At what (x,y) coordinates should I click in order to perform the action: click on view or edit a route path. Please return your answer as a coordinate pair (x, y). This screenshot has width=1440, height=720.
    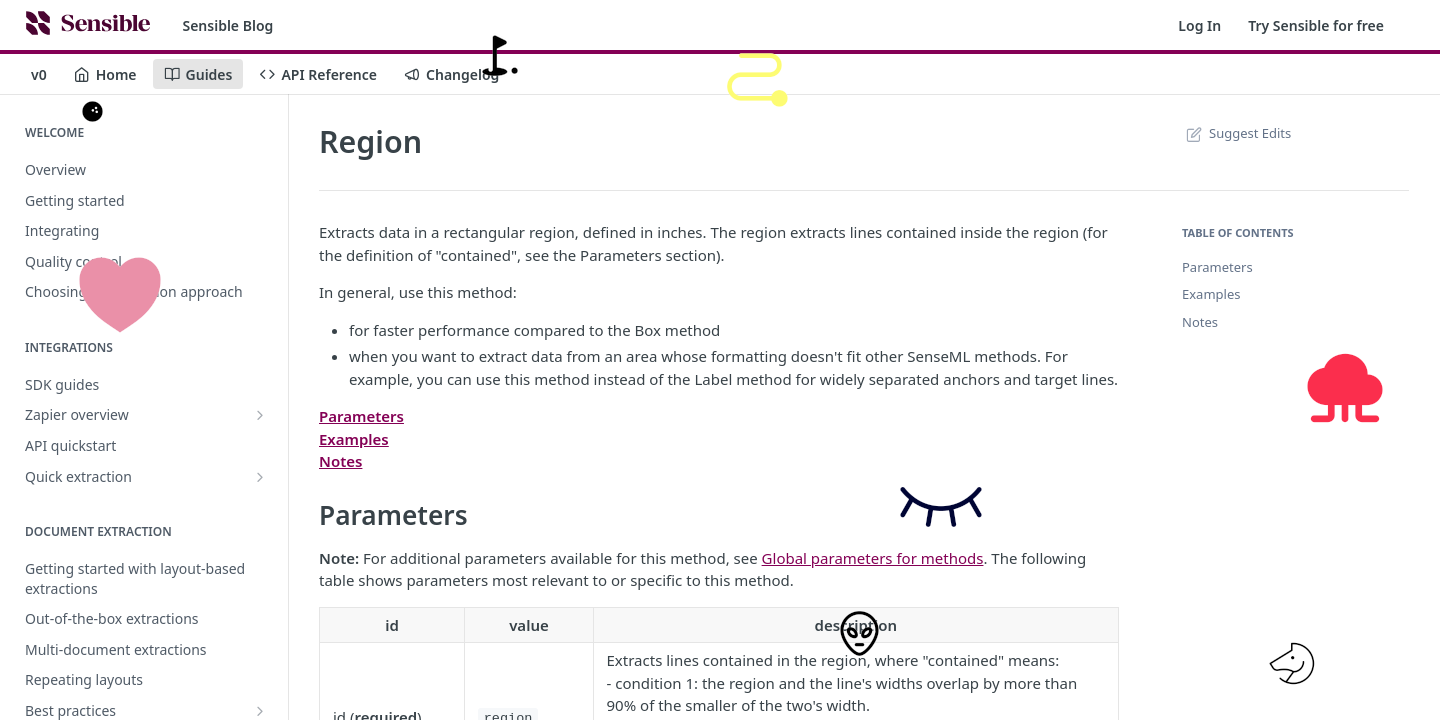
    Looking at the image, I should click on (758, 77).